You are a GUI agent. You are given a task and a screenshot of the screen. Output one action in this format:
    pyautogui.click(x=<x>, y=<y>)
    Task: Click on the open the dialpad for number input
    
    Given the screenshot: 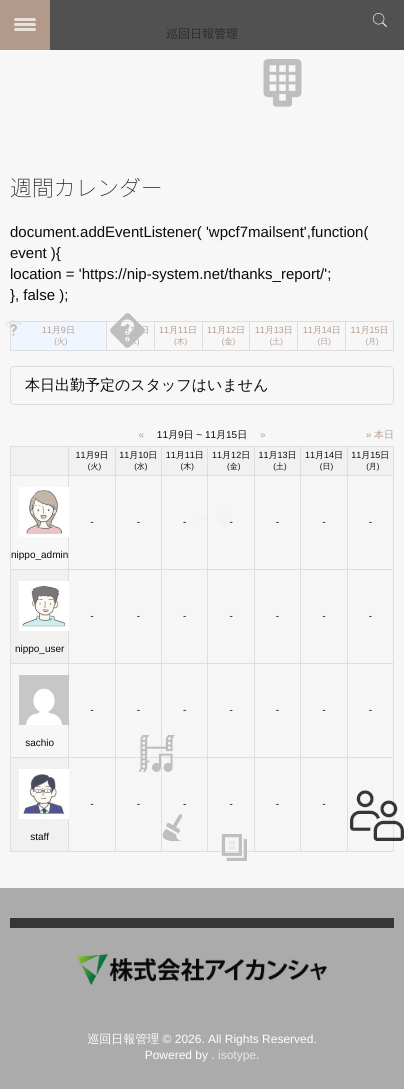 What is the action you would take?
    pyautogui.click(x=282, y=84)
    